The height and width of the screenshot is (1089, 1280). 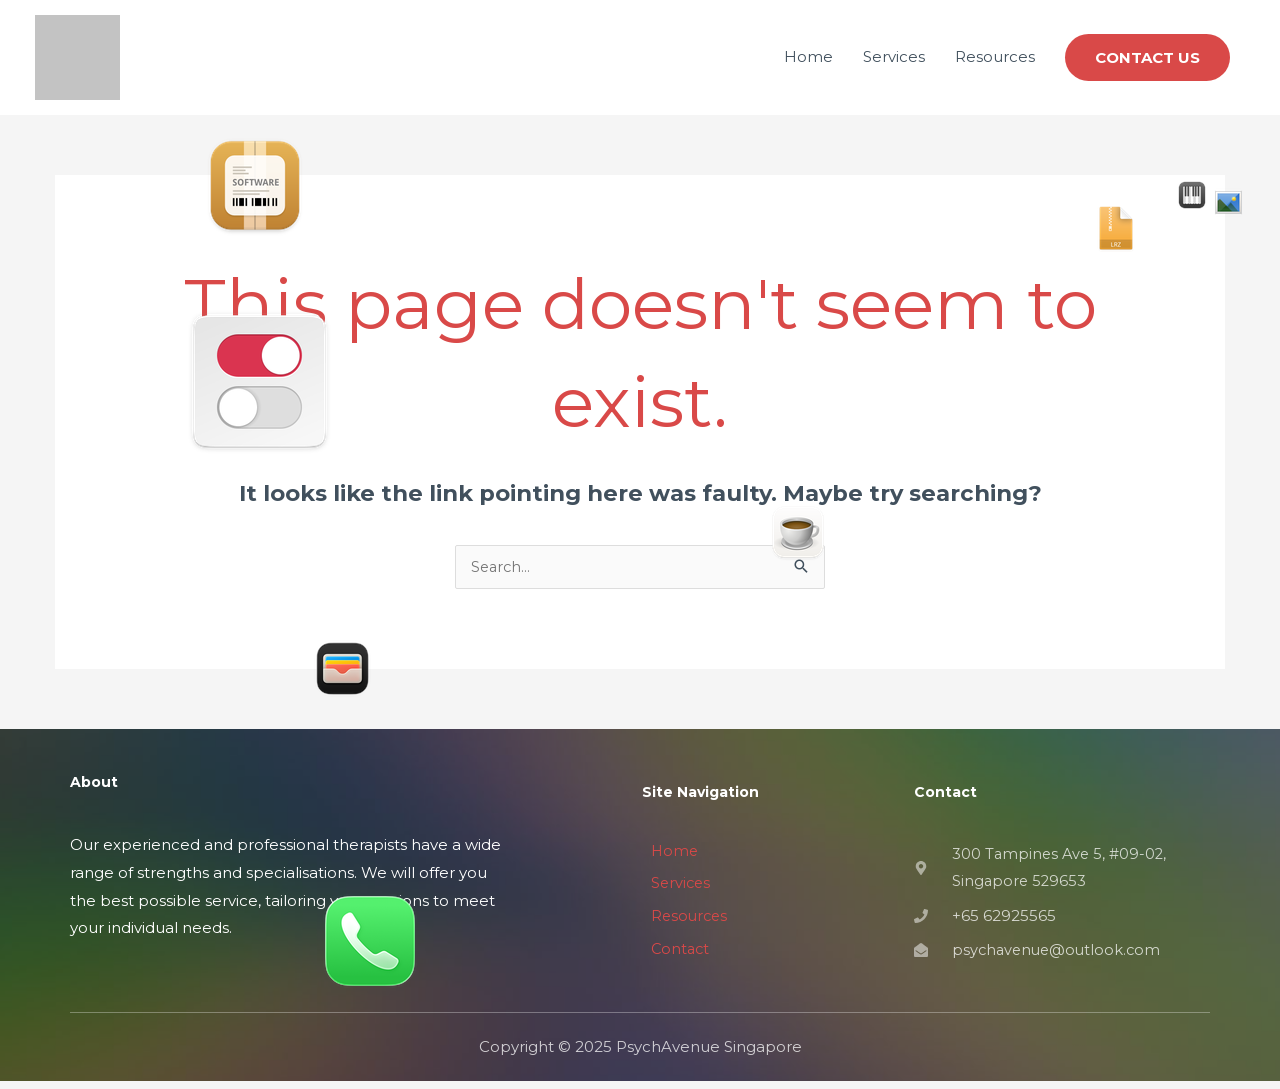 I want to click on open apple wallet app, so click(x=342, y=668).